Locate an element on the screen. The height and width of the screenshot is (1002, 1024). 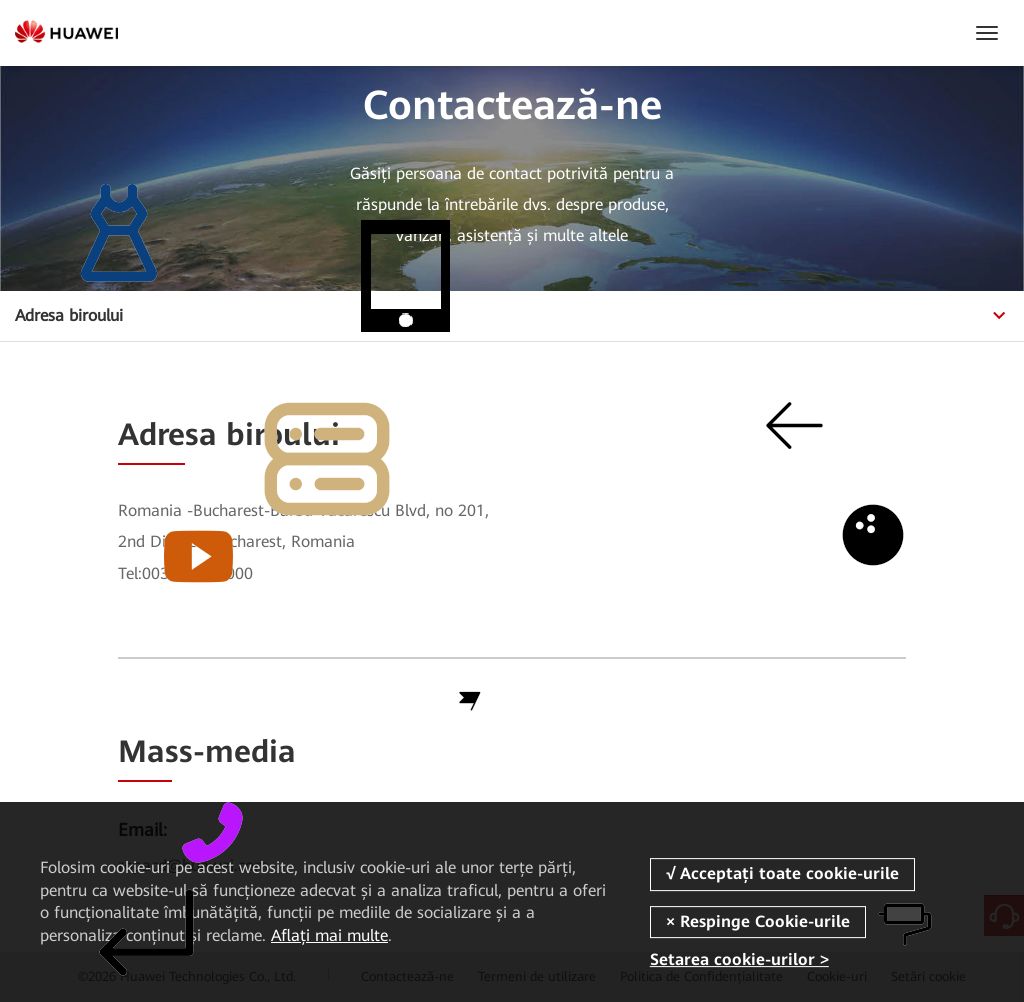
open YouTube app is located at coordinates (198, 556).